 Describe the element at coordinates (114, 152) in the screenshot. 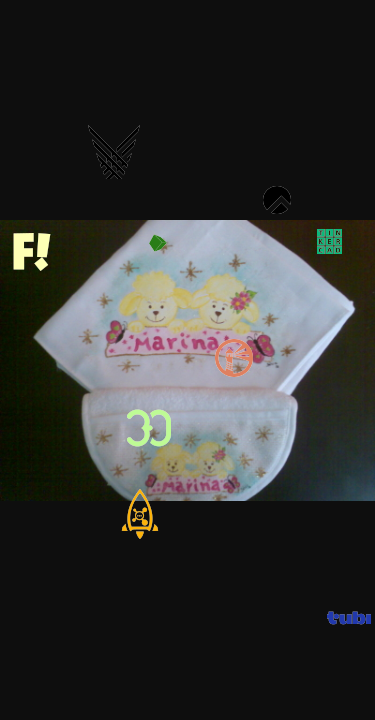

I see `the game awards official logo` at that location.